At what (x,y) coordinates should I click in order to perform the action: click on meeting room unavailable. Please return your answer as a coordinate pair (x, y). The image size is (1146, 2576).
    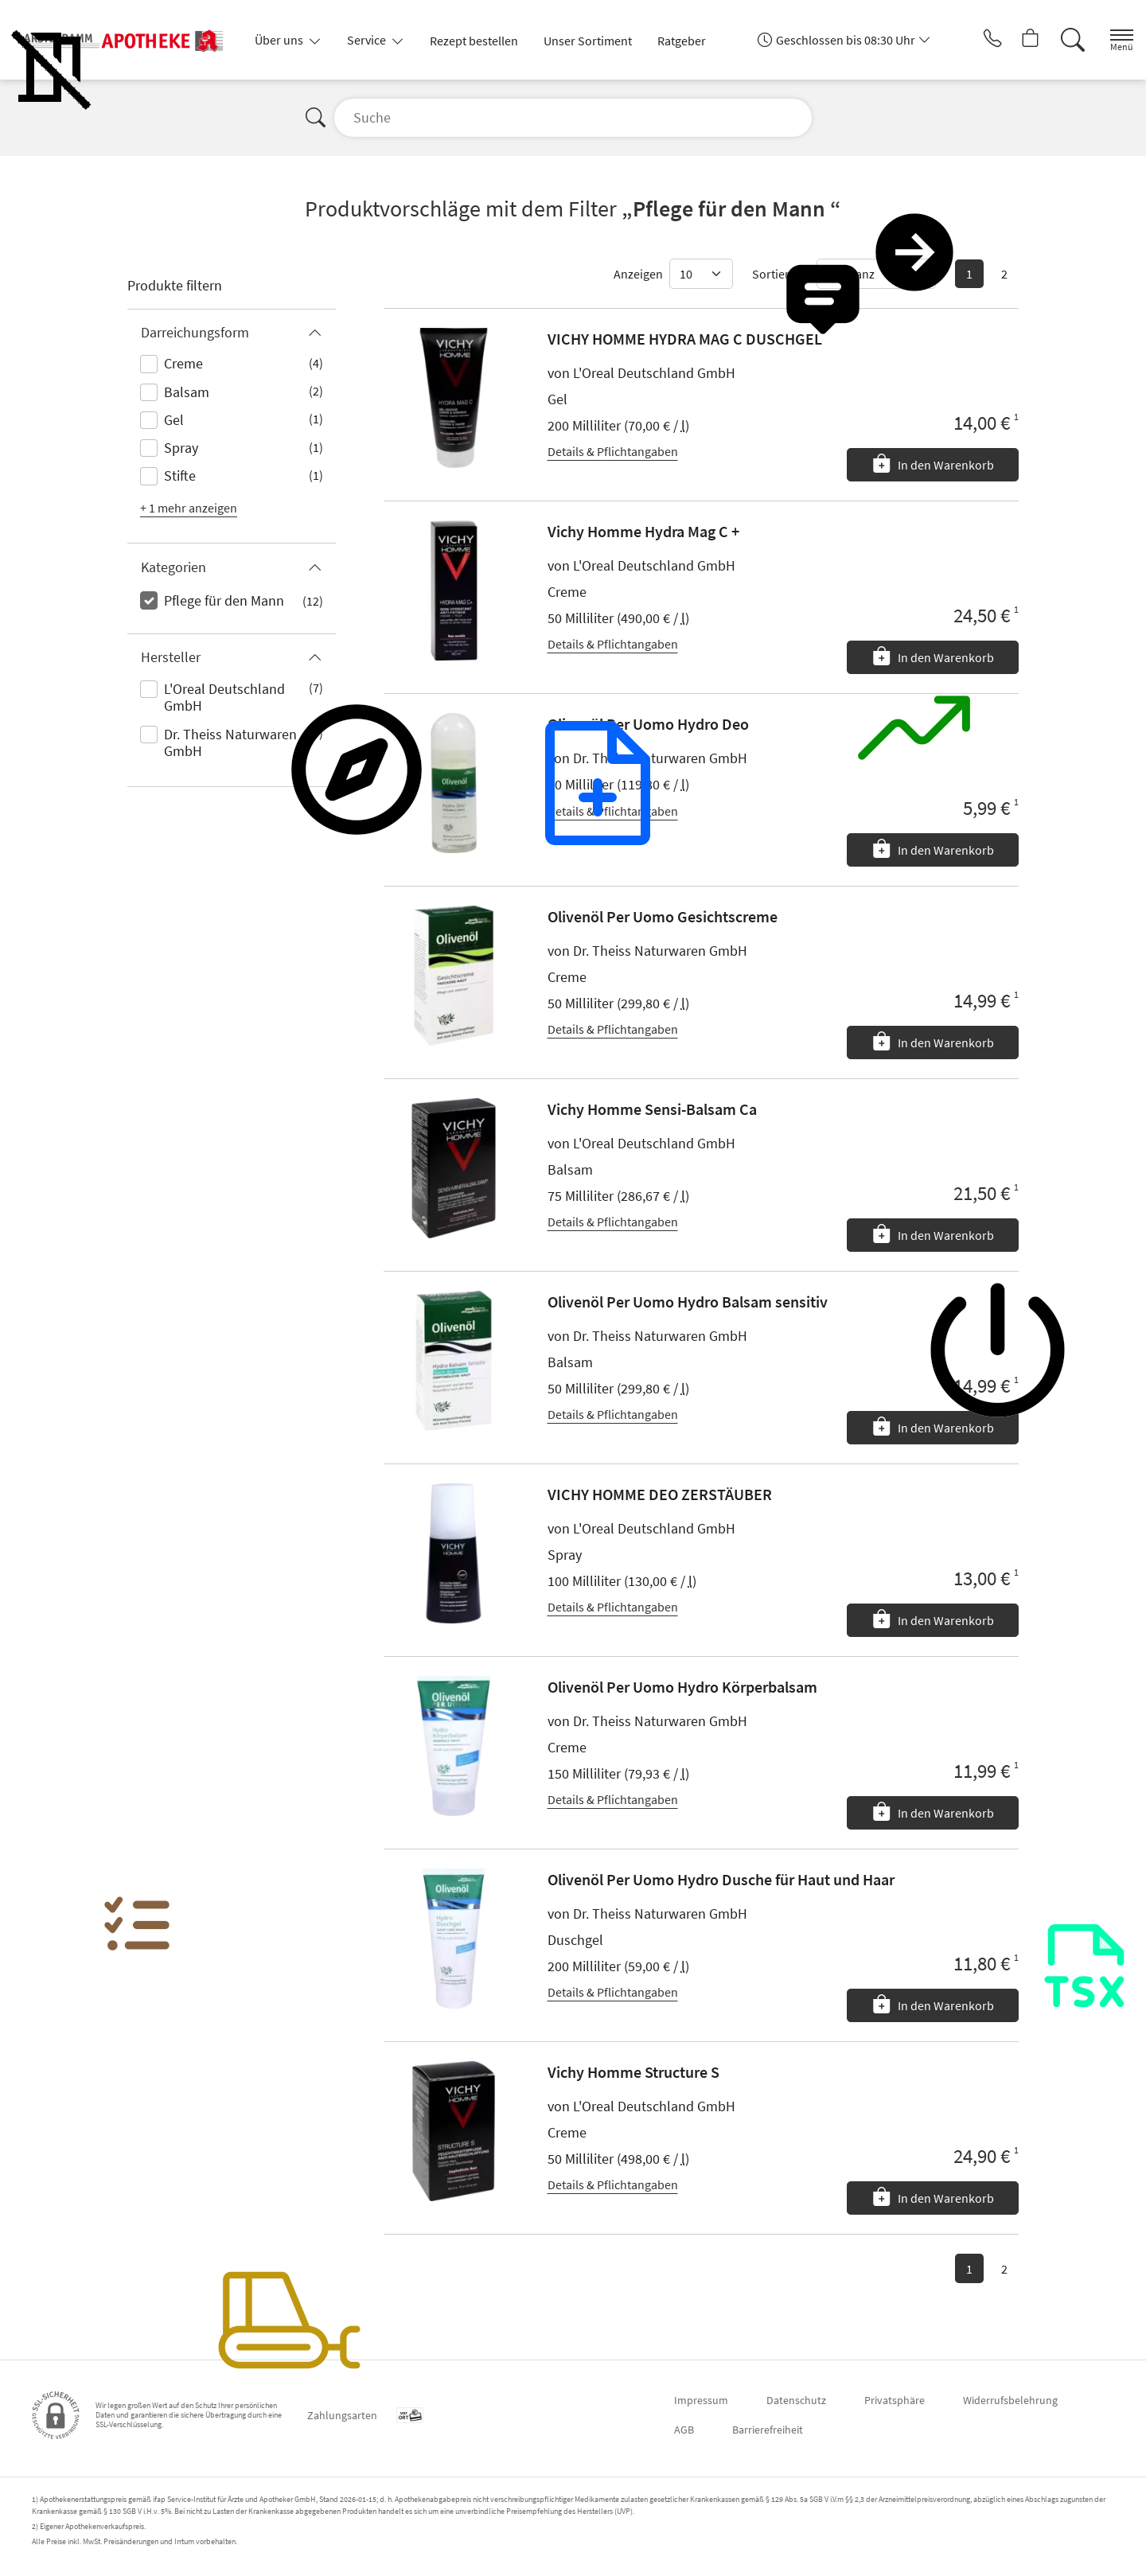
    Looking at the image, I should click on (53, 68).